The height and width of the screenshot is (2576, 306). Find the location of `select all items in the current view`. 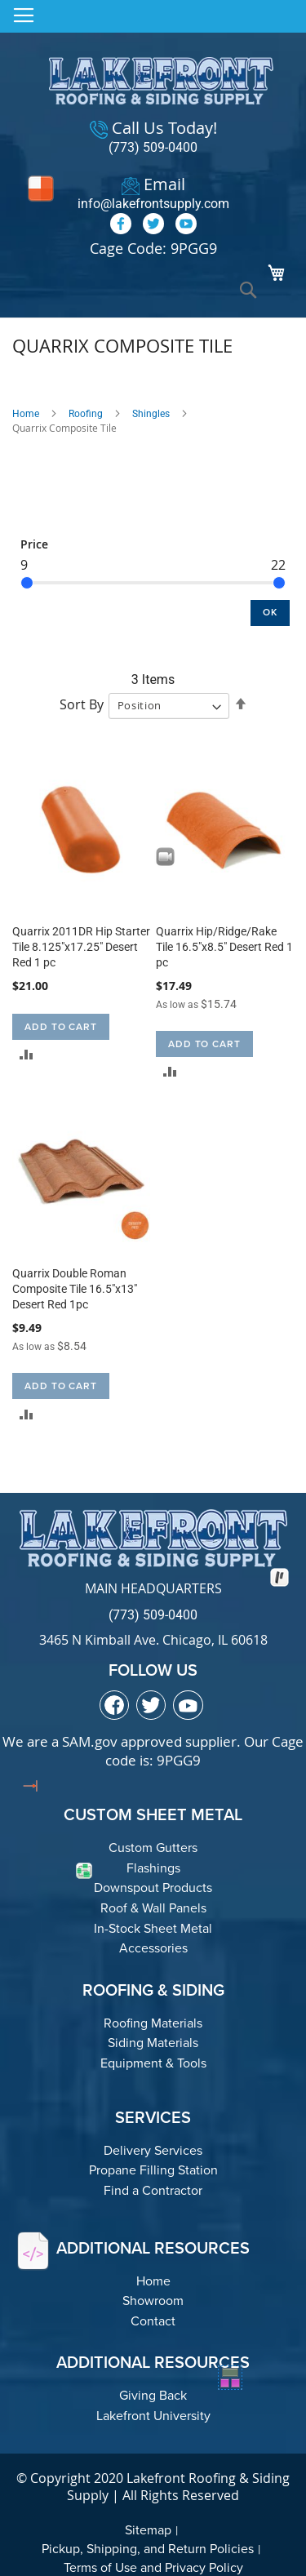

select all items in the current view is located at coordinates (230, 2378).